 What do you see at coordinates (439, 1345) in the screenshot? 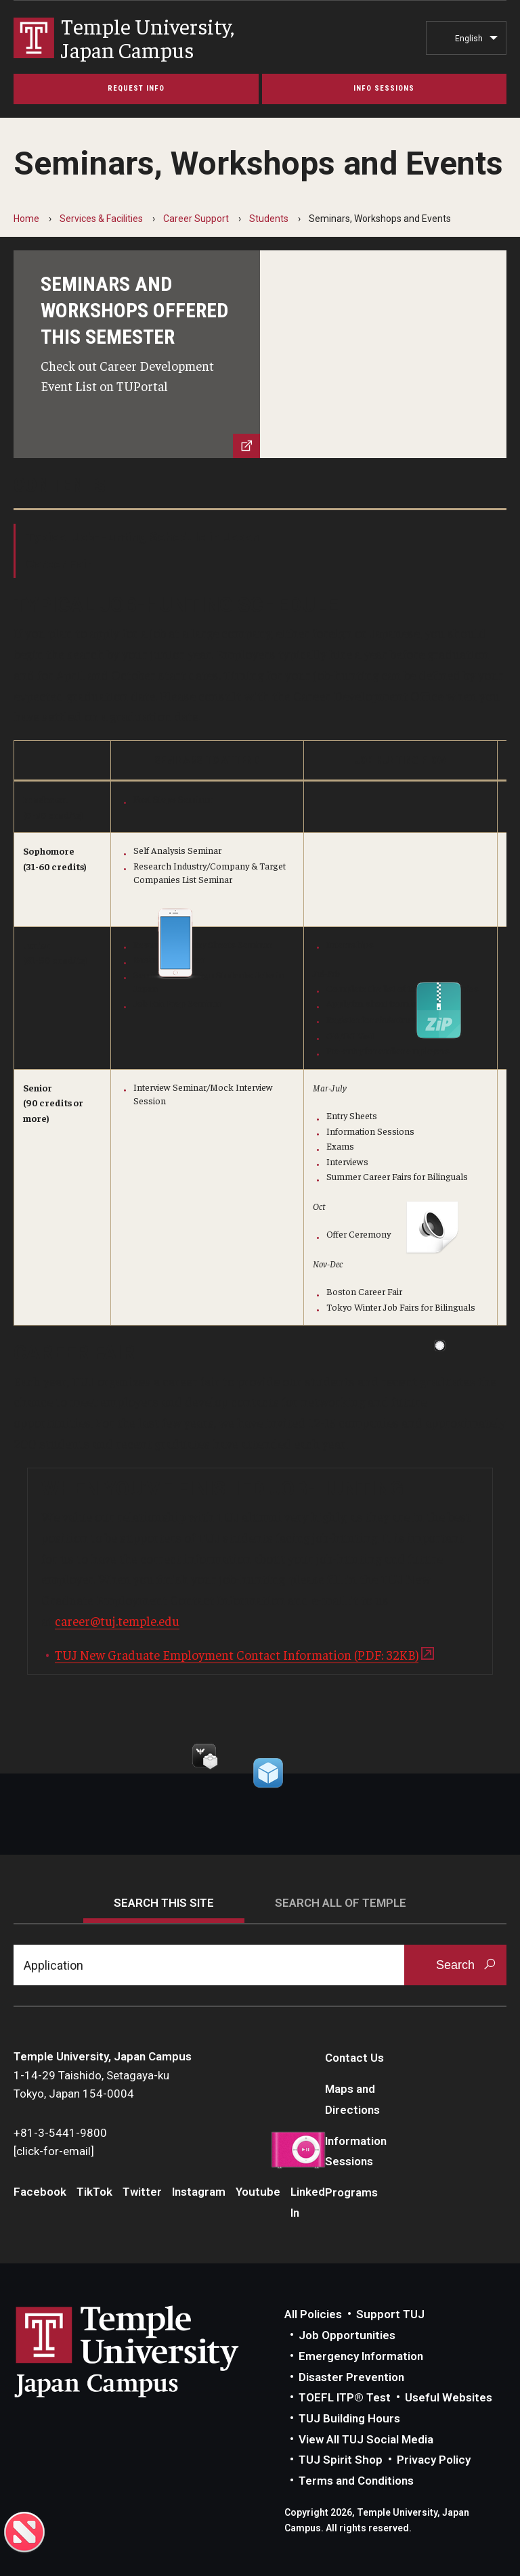
I see `open the clock app` at bounding box center [439, 1345].